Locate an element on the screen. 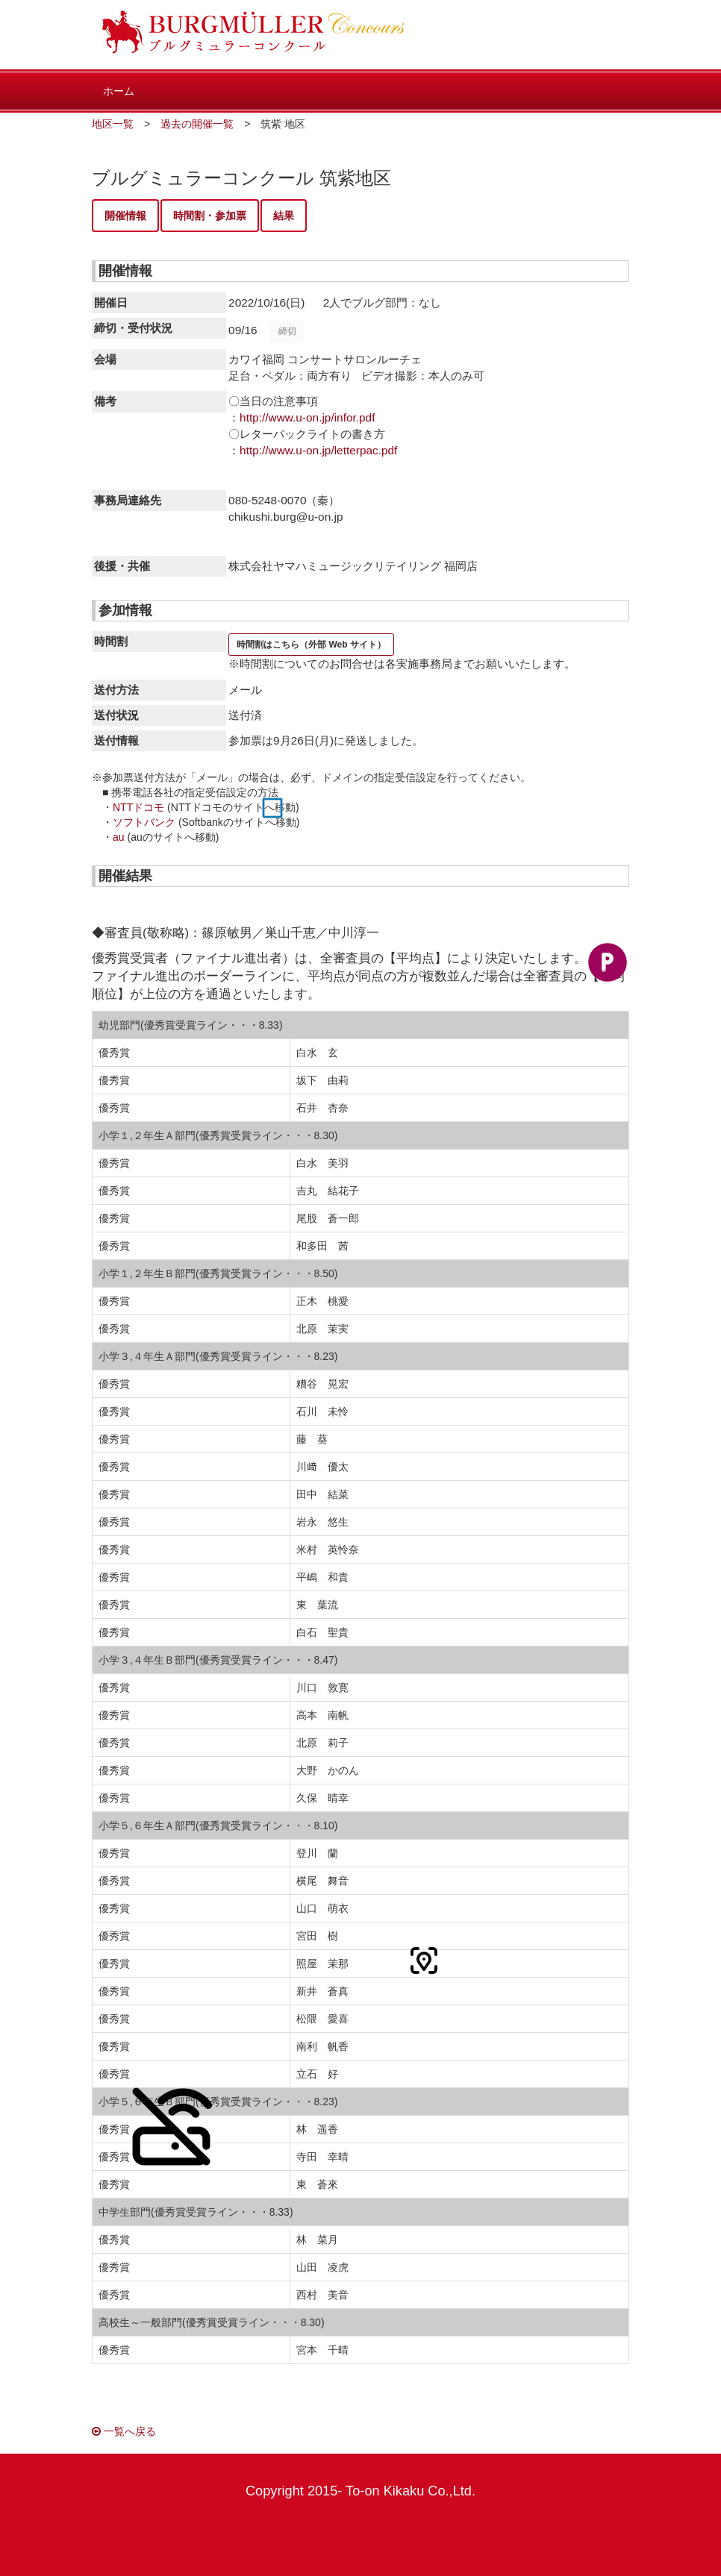  stop or halt a running process is located at coordinates (272, 808).